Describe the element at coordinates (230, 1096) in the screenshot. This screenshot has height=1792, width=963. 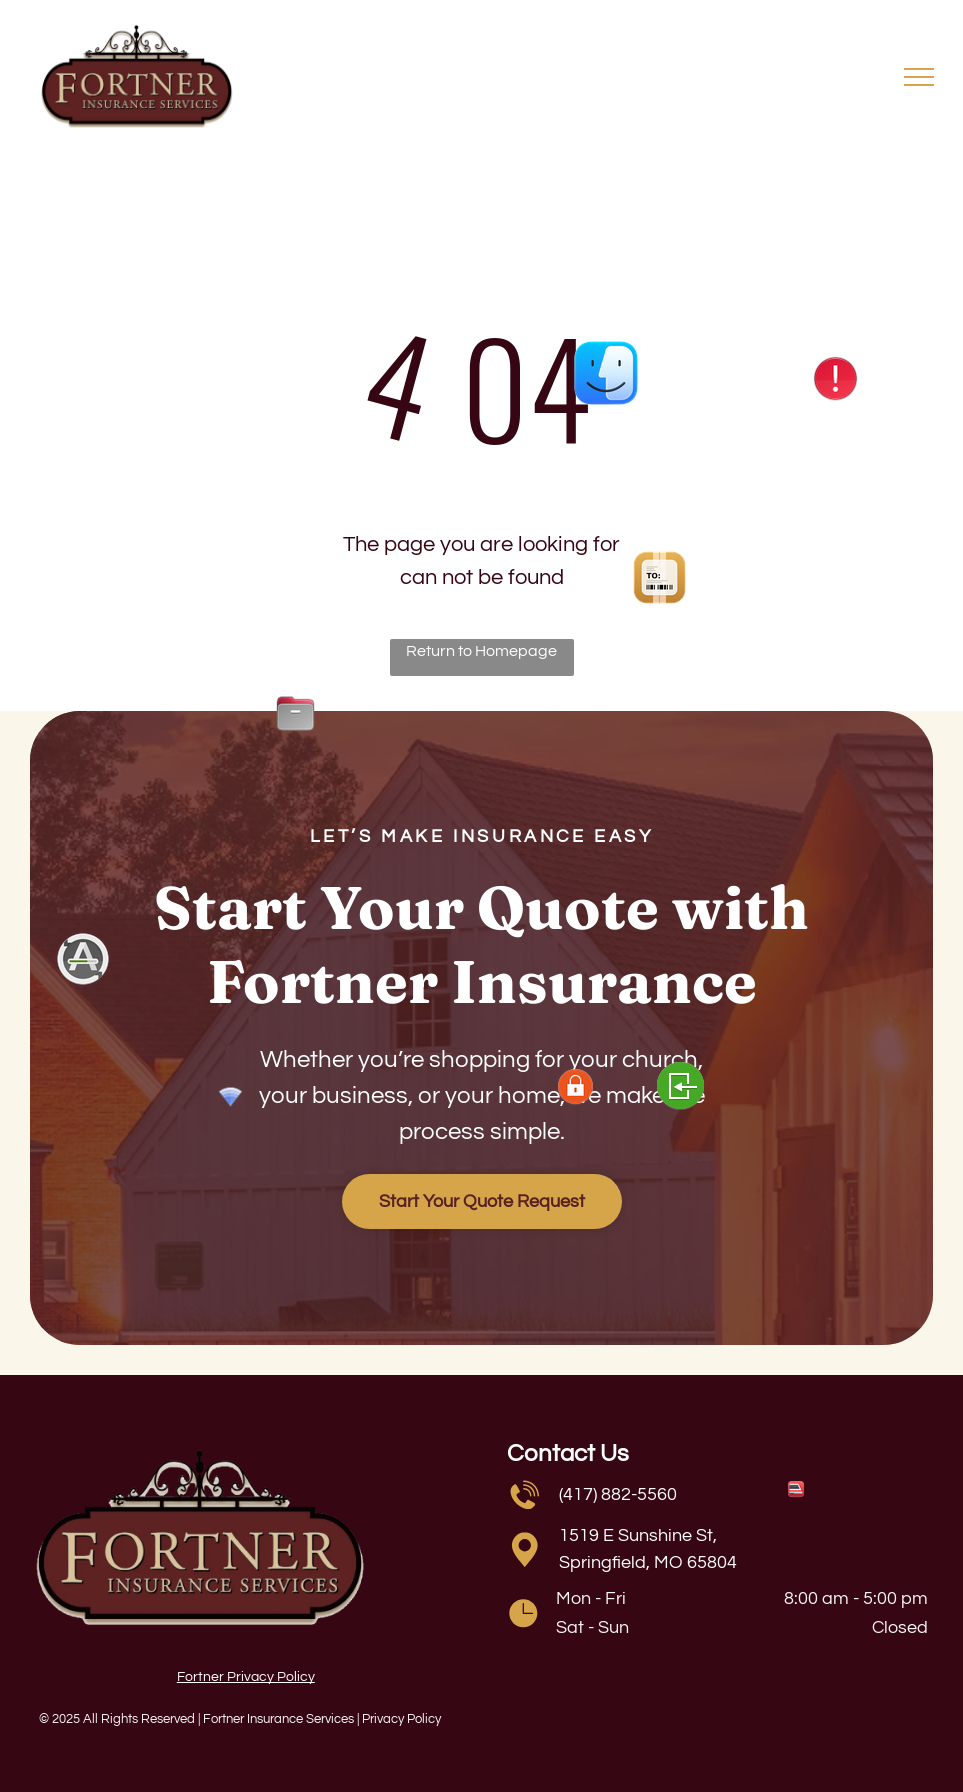
I see `indicates wireless network connection status` at that location.